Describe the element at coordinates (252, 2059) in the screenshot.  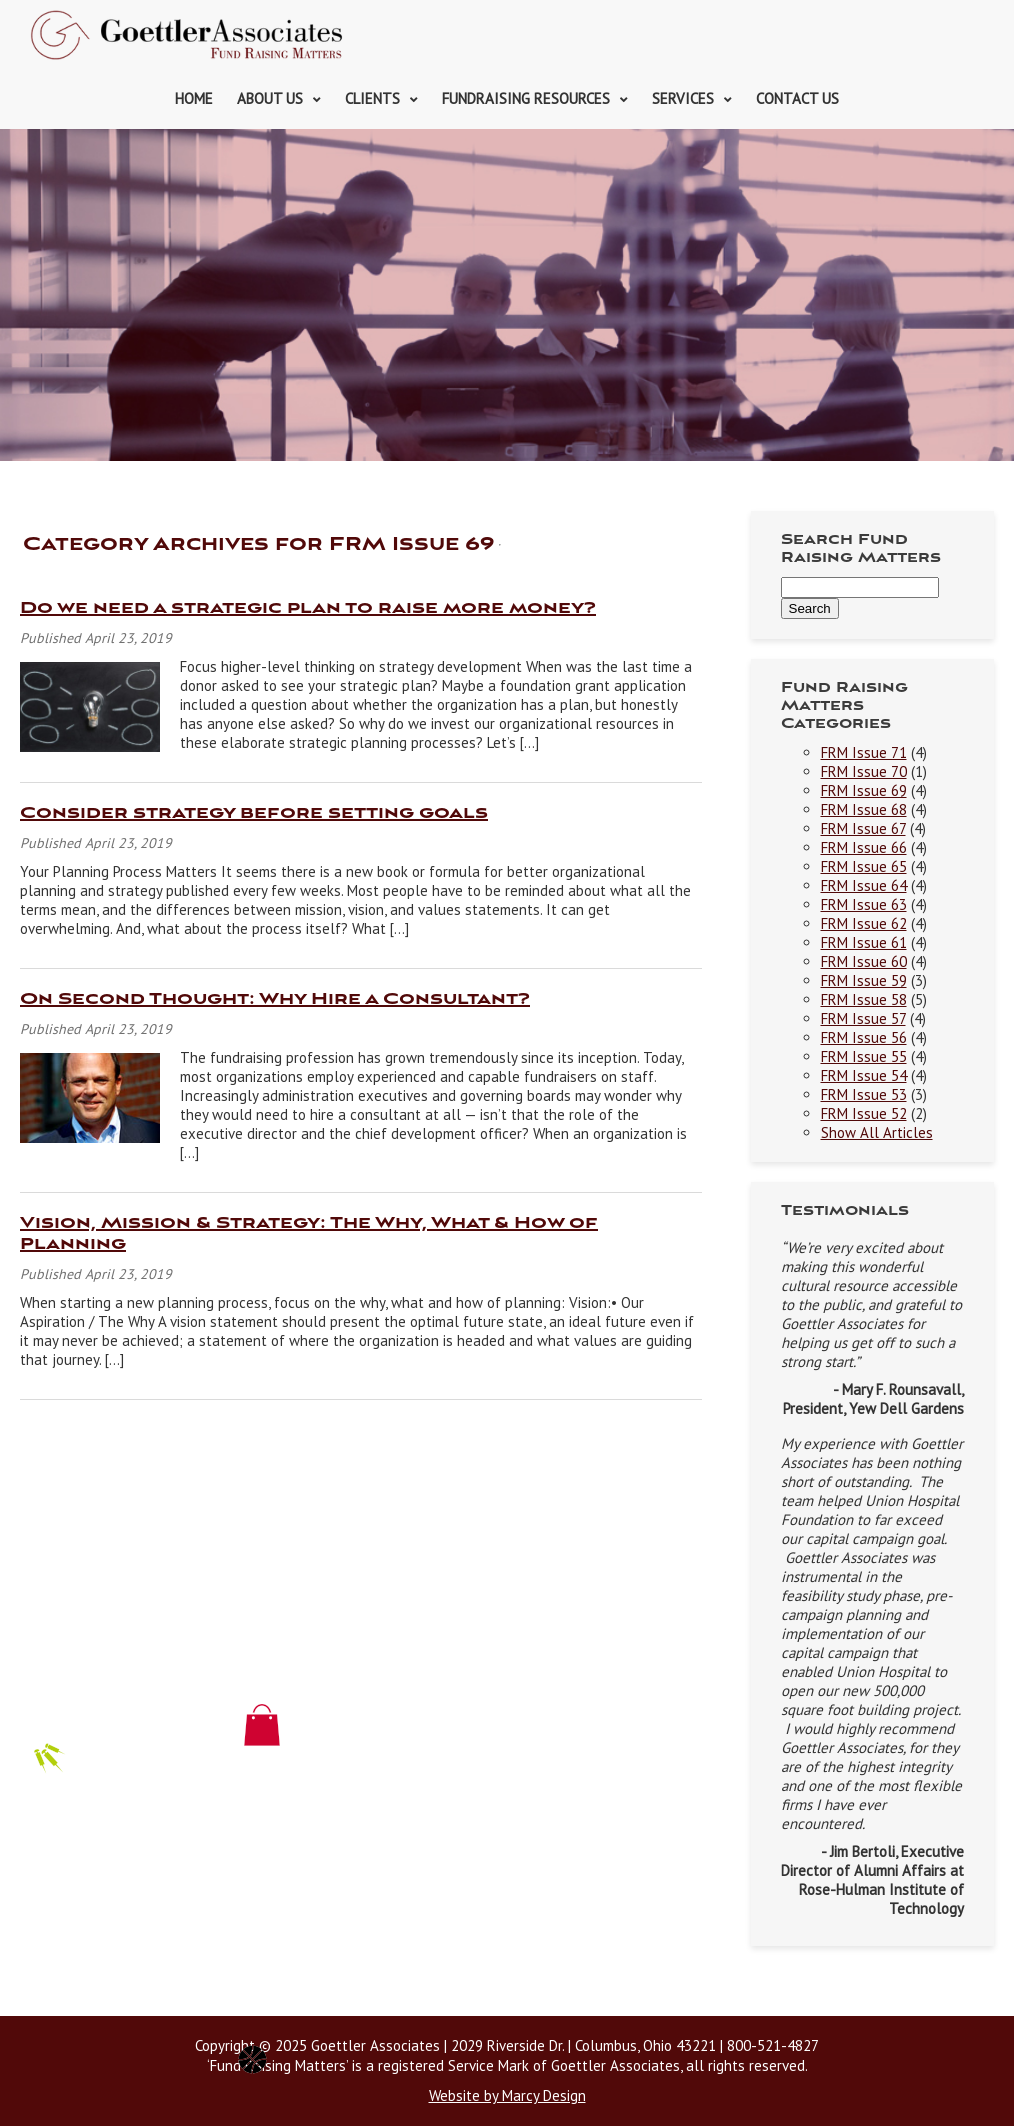
I see `access basketball or sports content` at that location.